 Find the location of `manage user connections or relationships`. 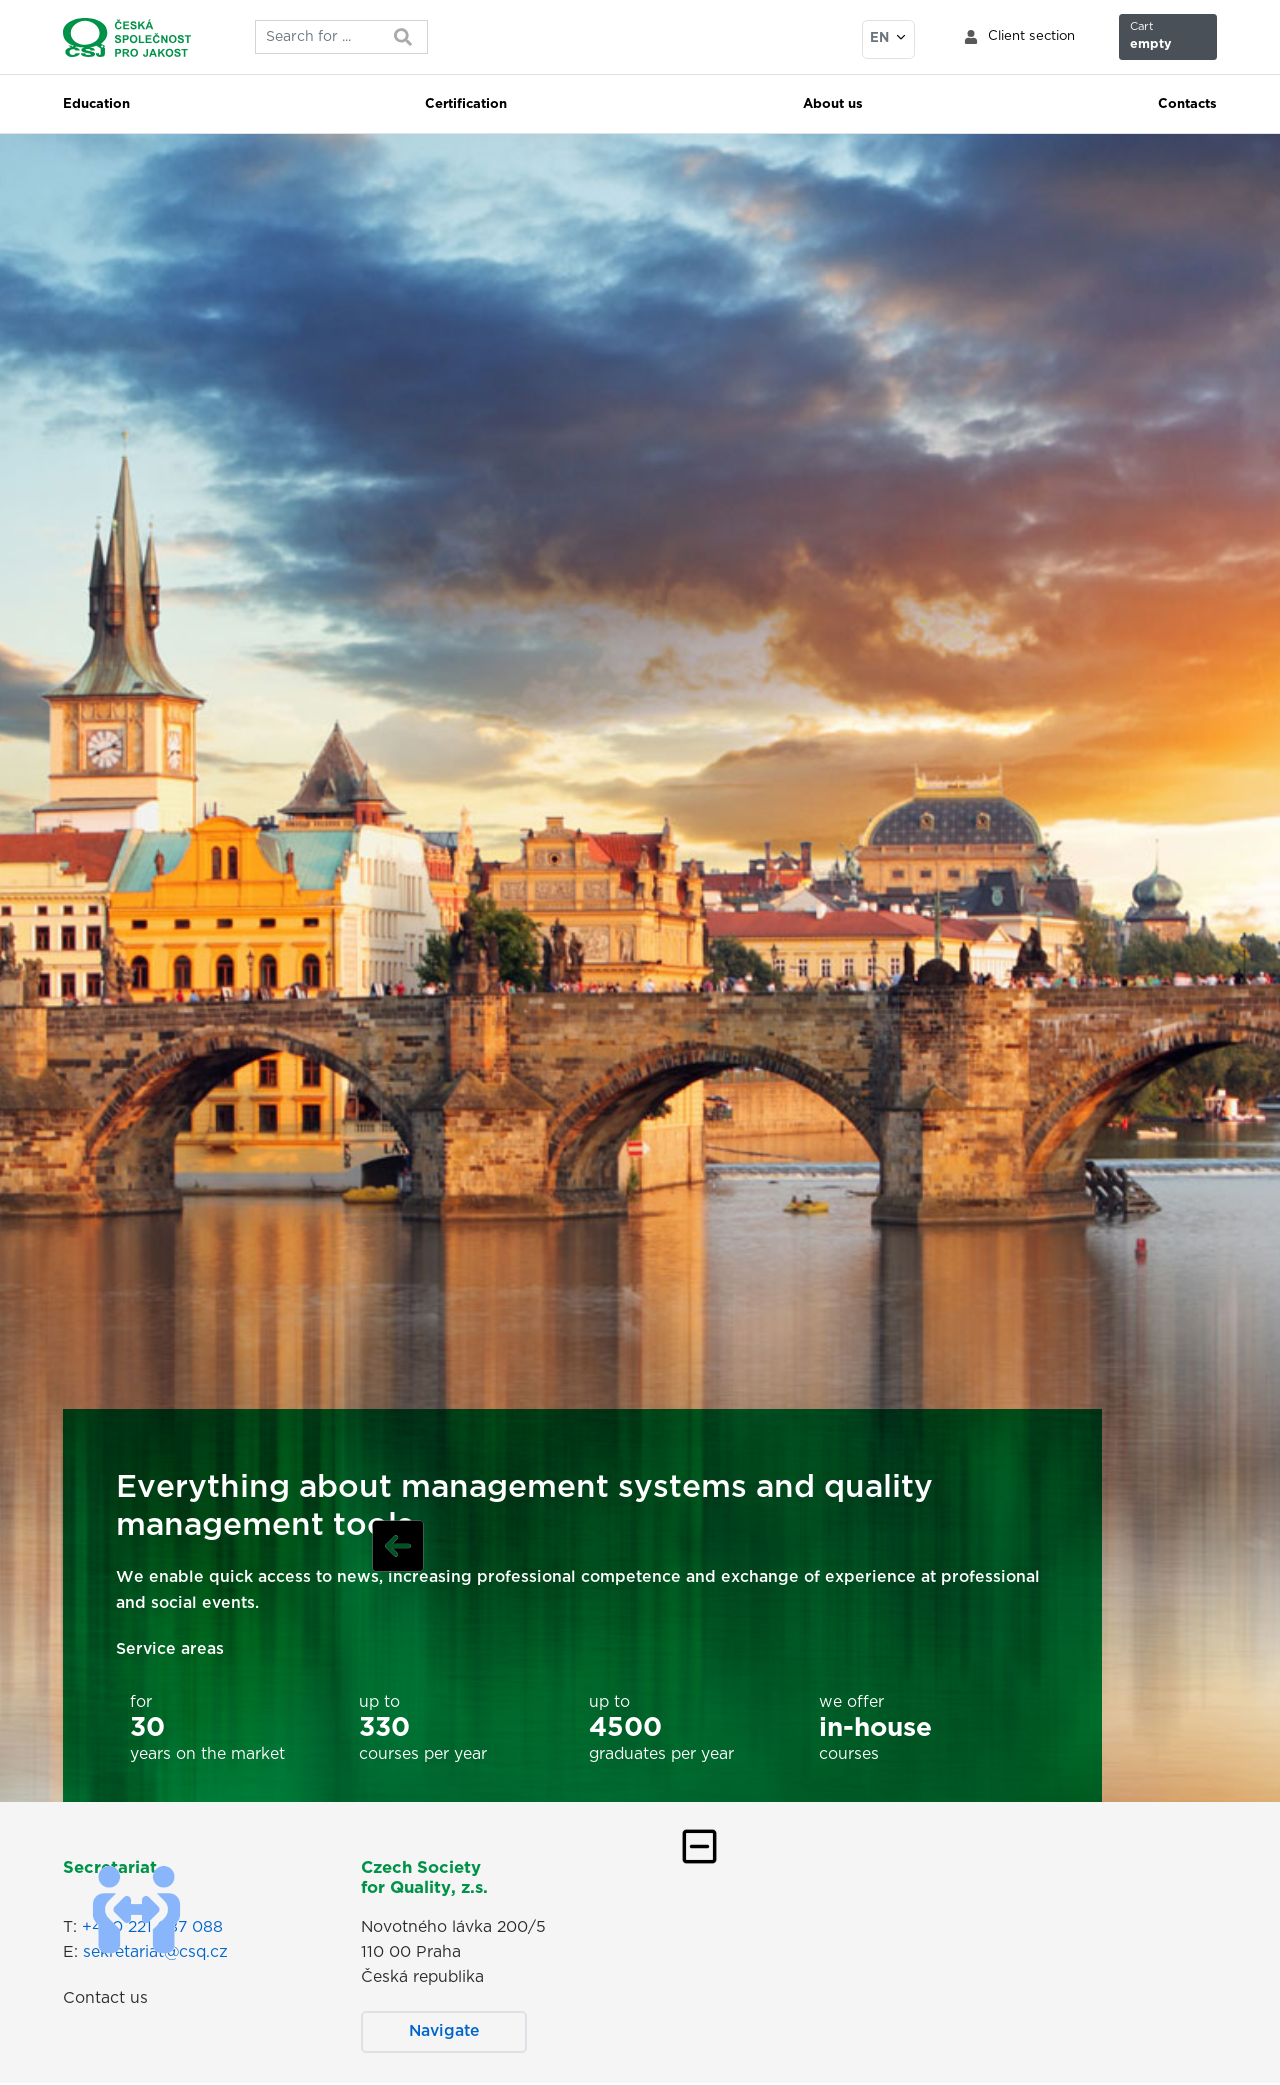

manage user connections or relationships is located at coordinates (136, 1909).